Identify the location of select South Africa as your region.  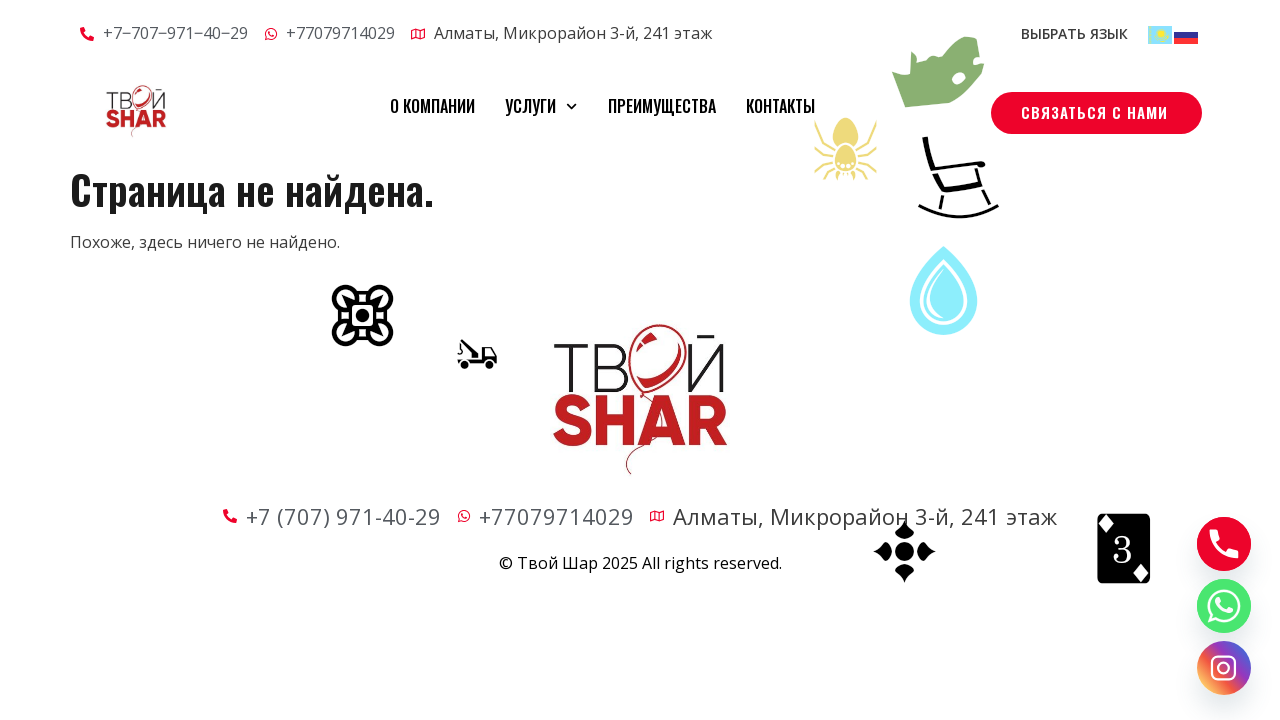
(938, 72).